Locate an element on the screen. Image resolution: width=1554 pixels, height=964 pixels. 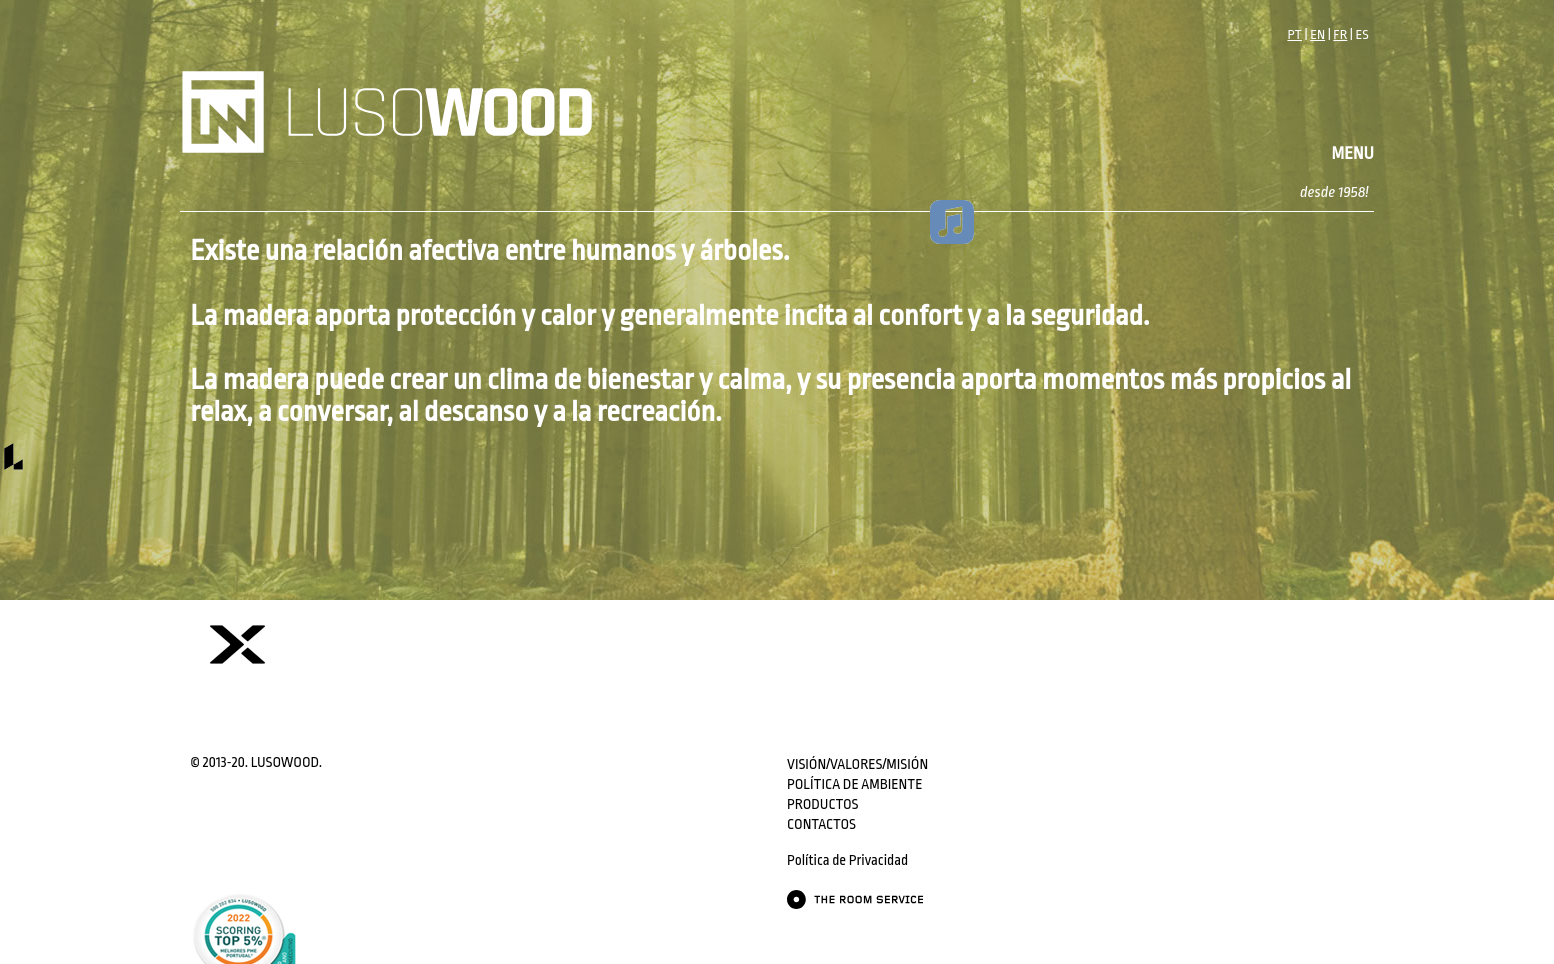
lucid software company logo is located at coordinates (13, 456).